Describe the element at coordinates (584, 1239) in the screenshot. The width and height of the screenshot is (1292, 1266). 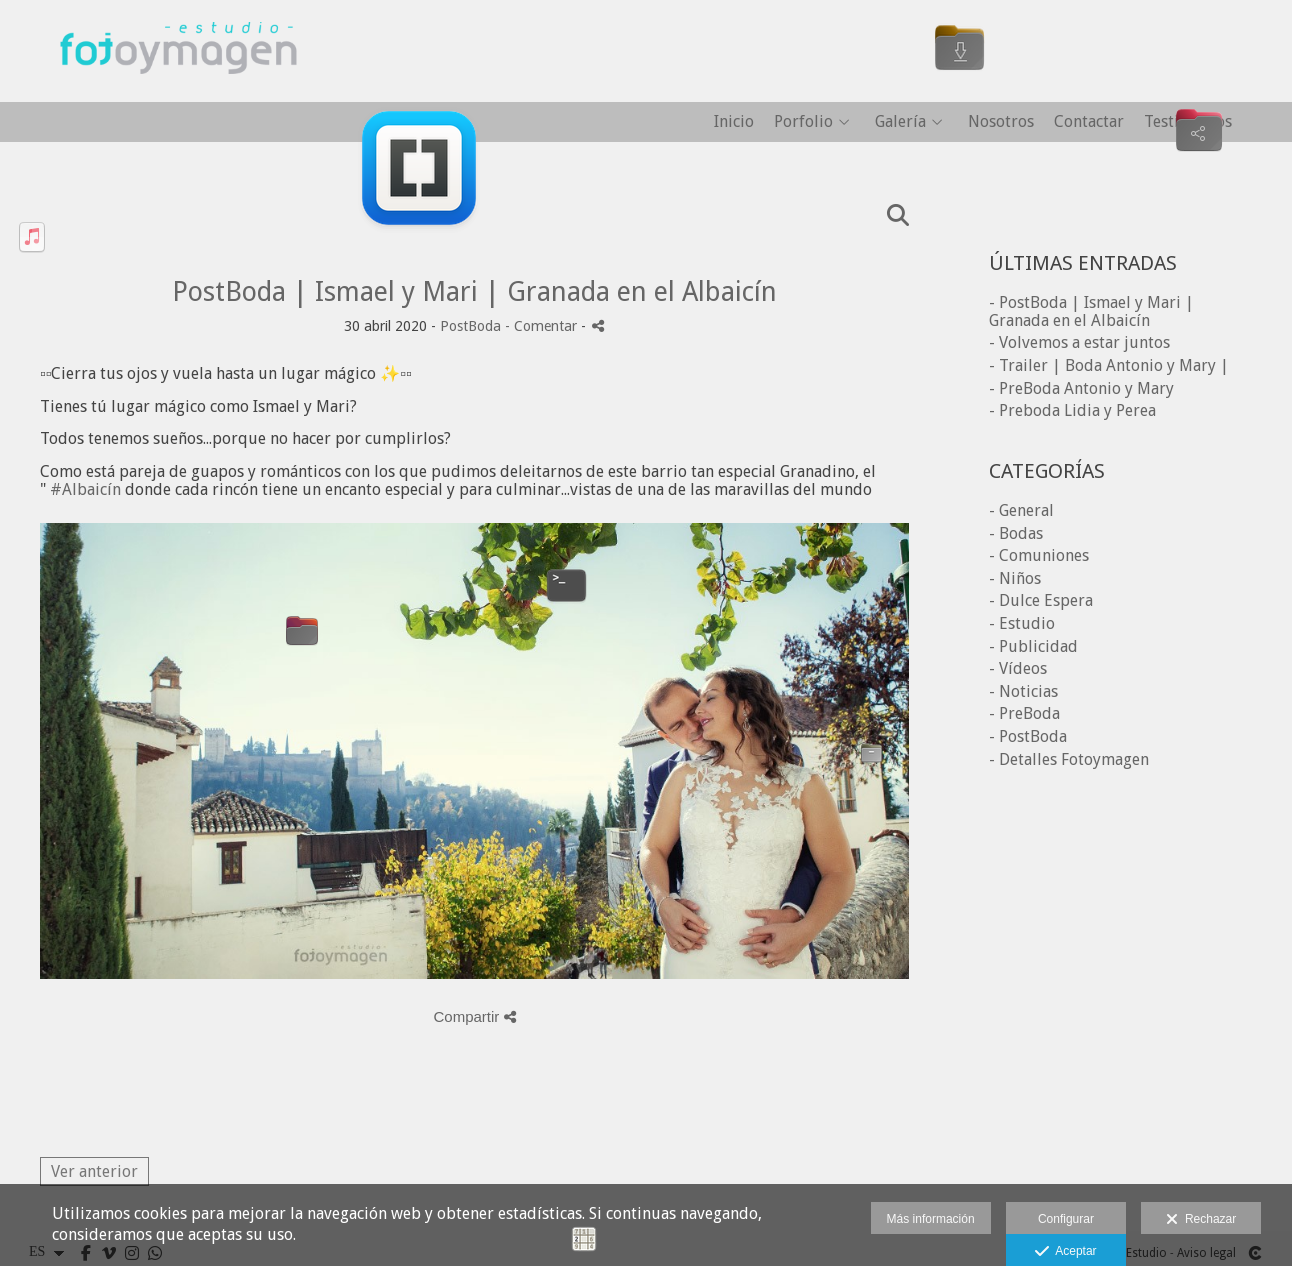
I see `open sudoku puzzle game` at that location.